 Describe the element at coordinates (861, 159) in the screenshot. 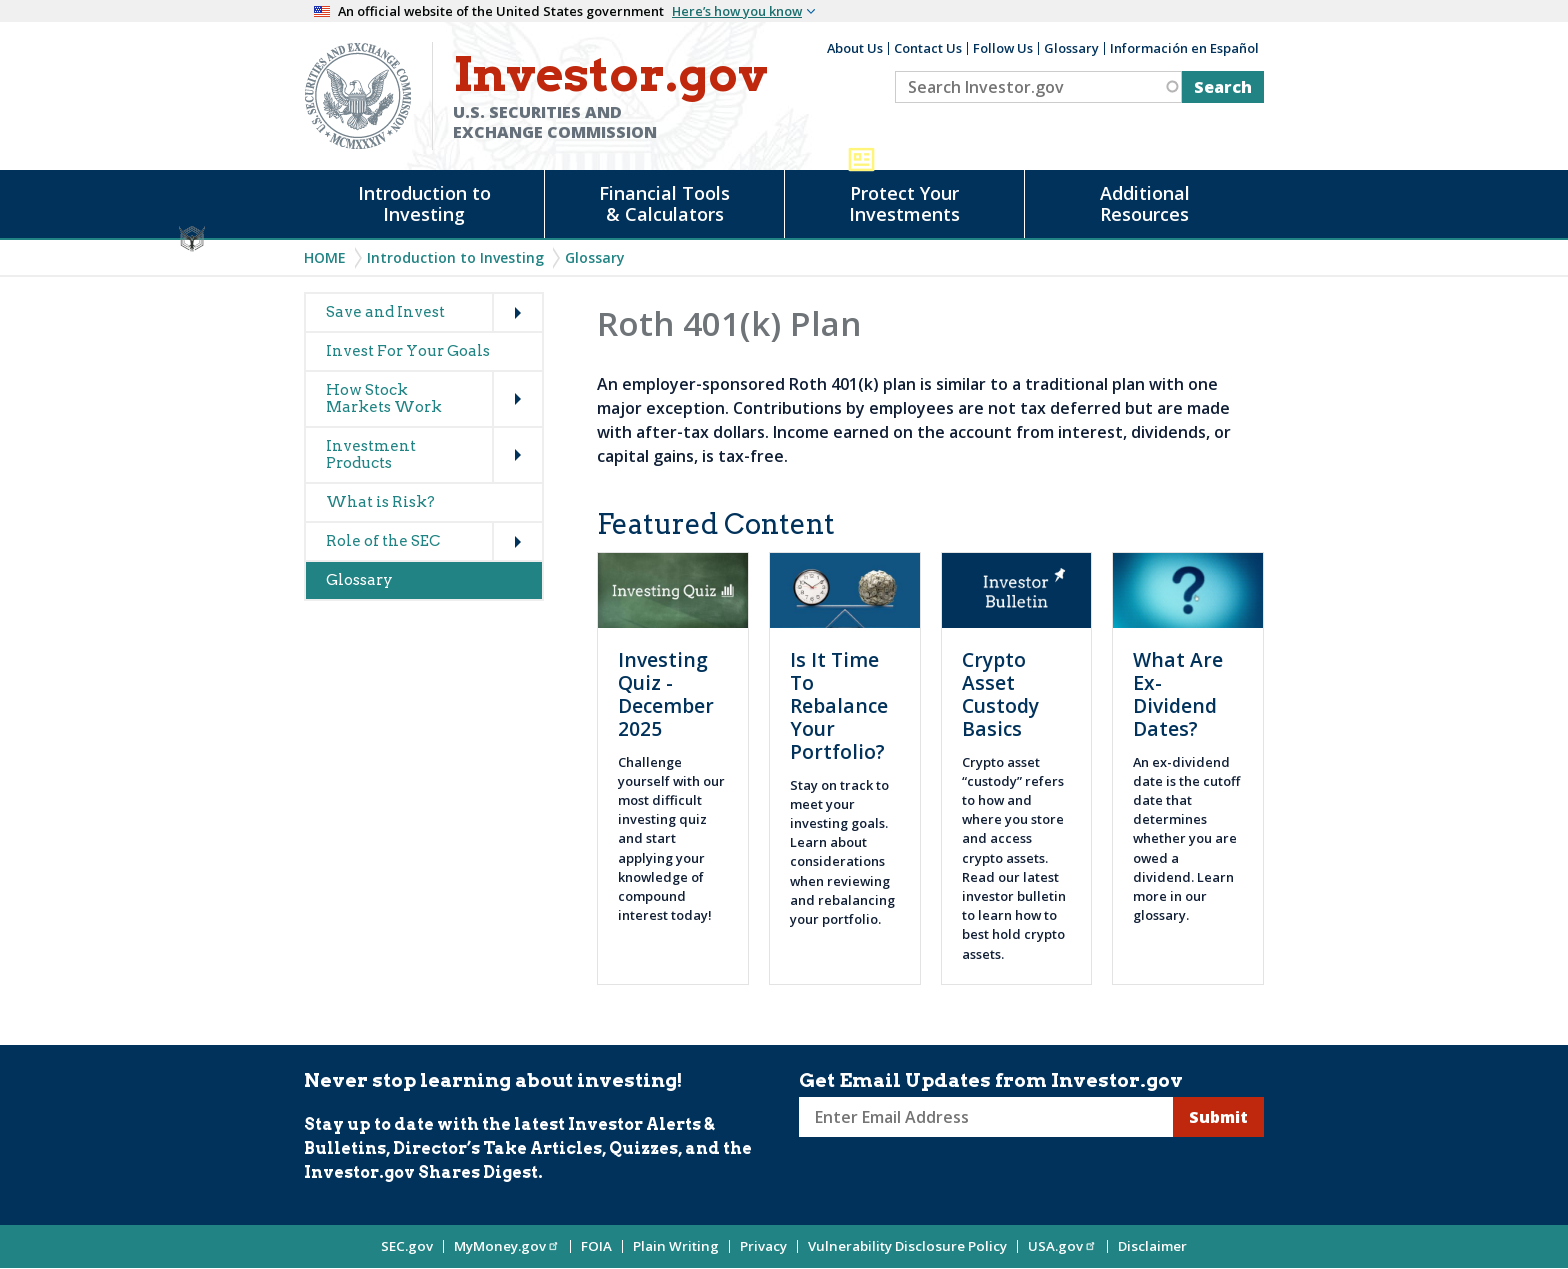

I see `view news articles` at that location.